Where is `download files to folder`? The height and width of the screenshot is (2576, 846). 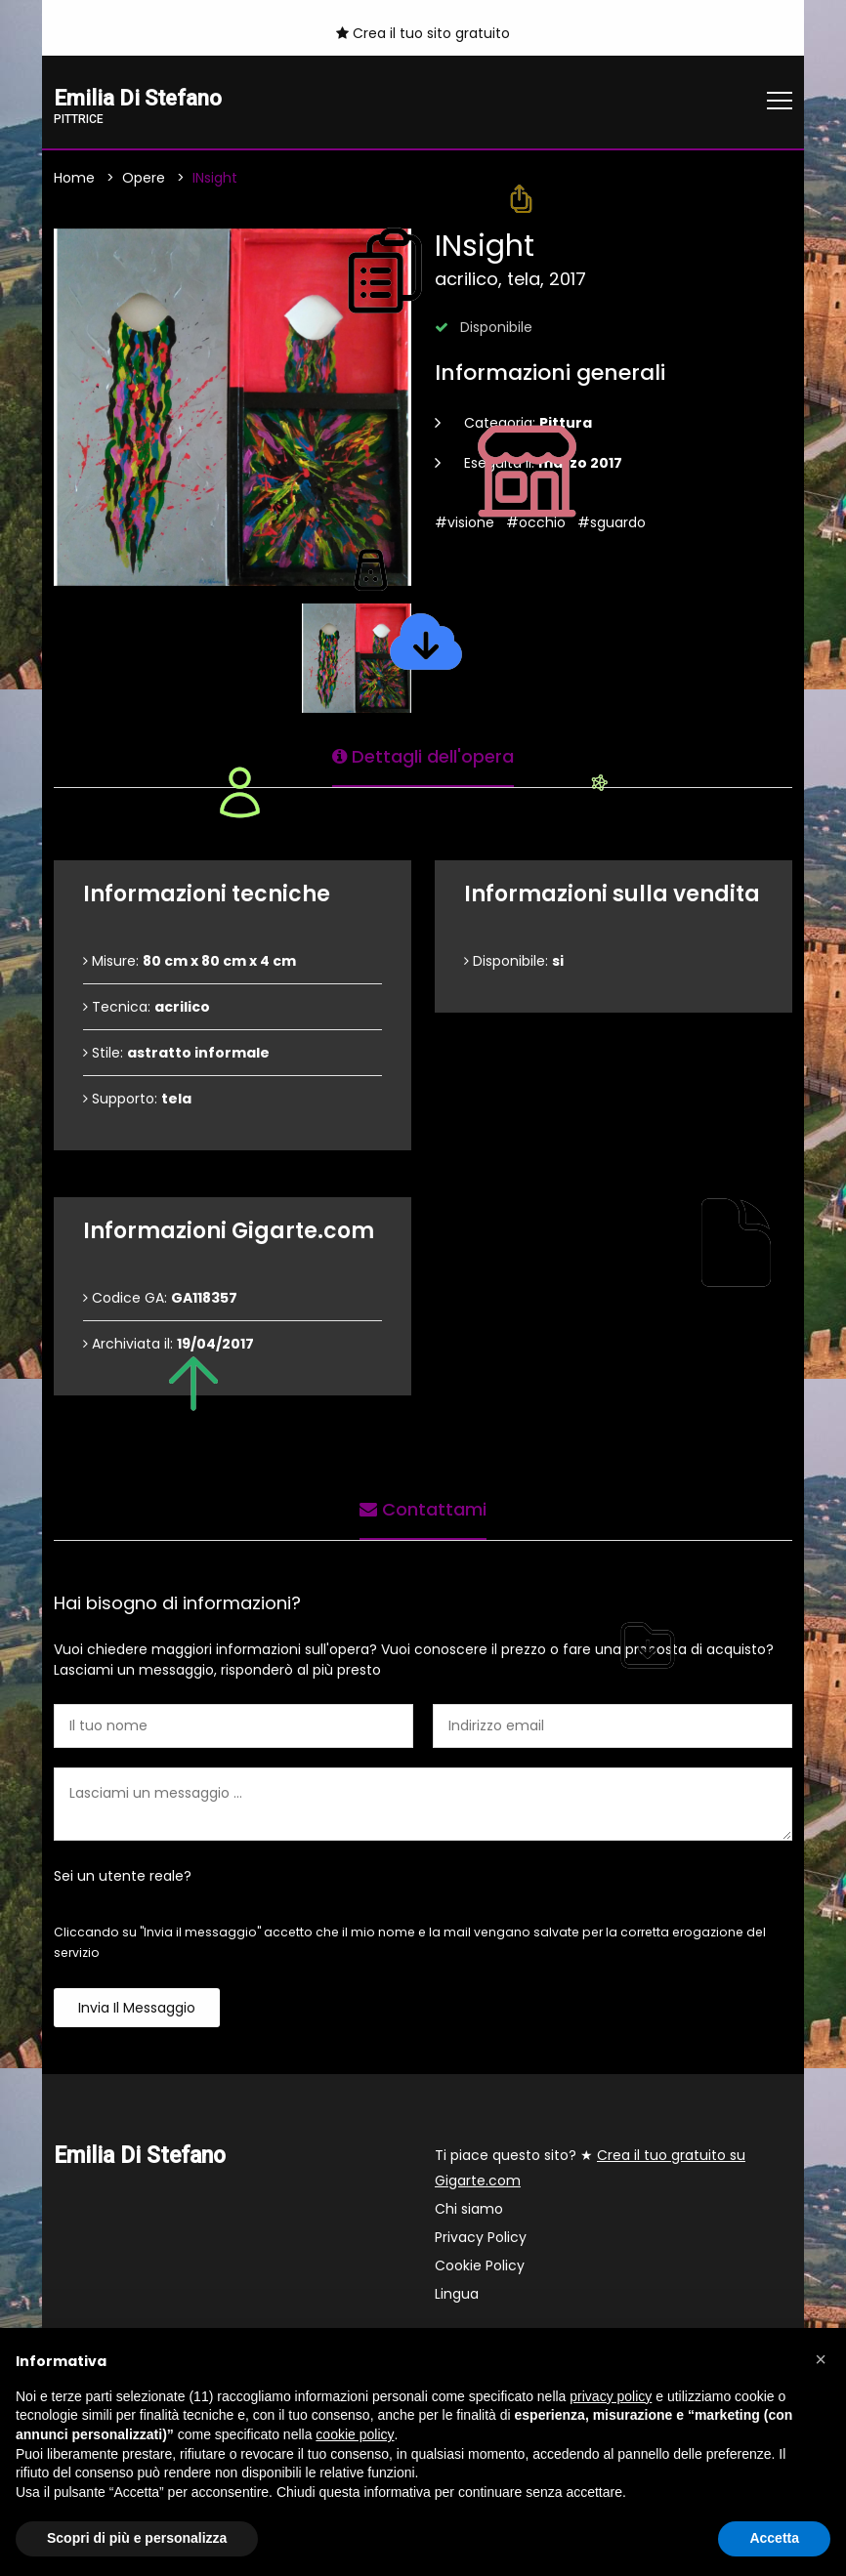
download files to folder is located at coordinates (648, 1645).